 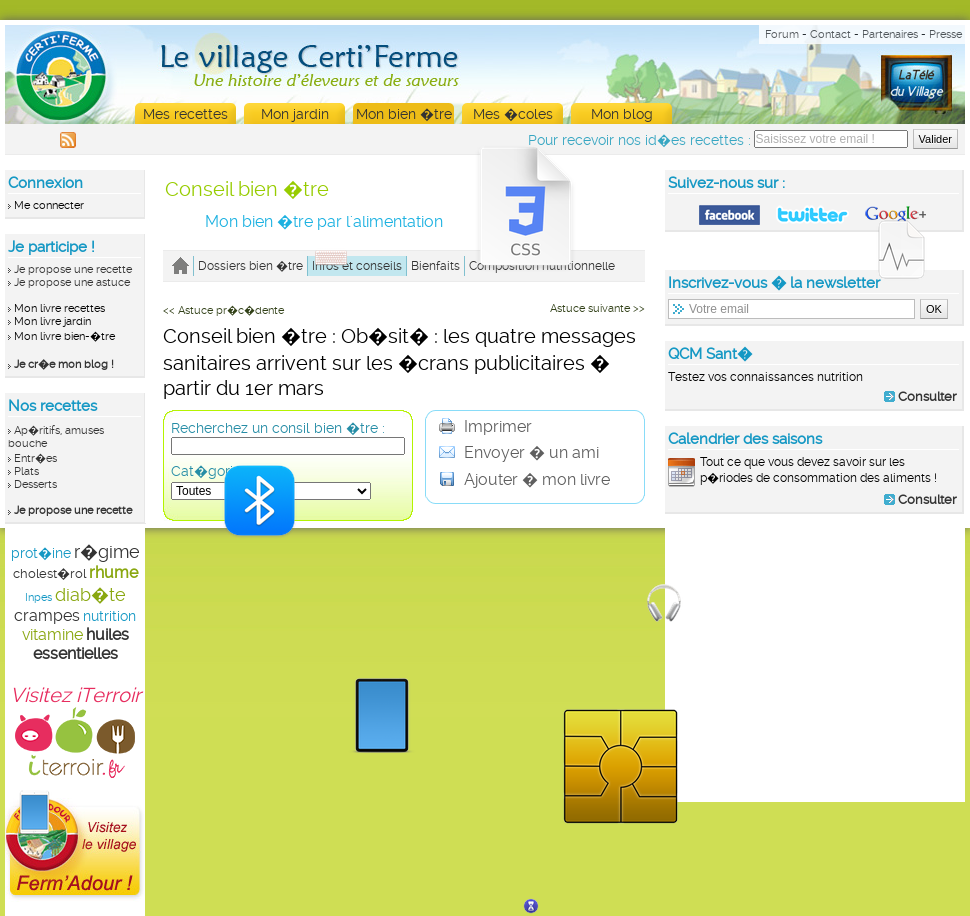 What do you see at coordinates (531, 906) in the screenshot?
I see `view screen time usage and statistics` at bounding box center [531, 906].